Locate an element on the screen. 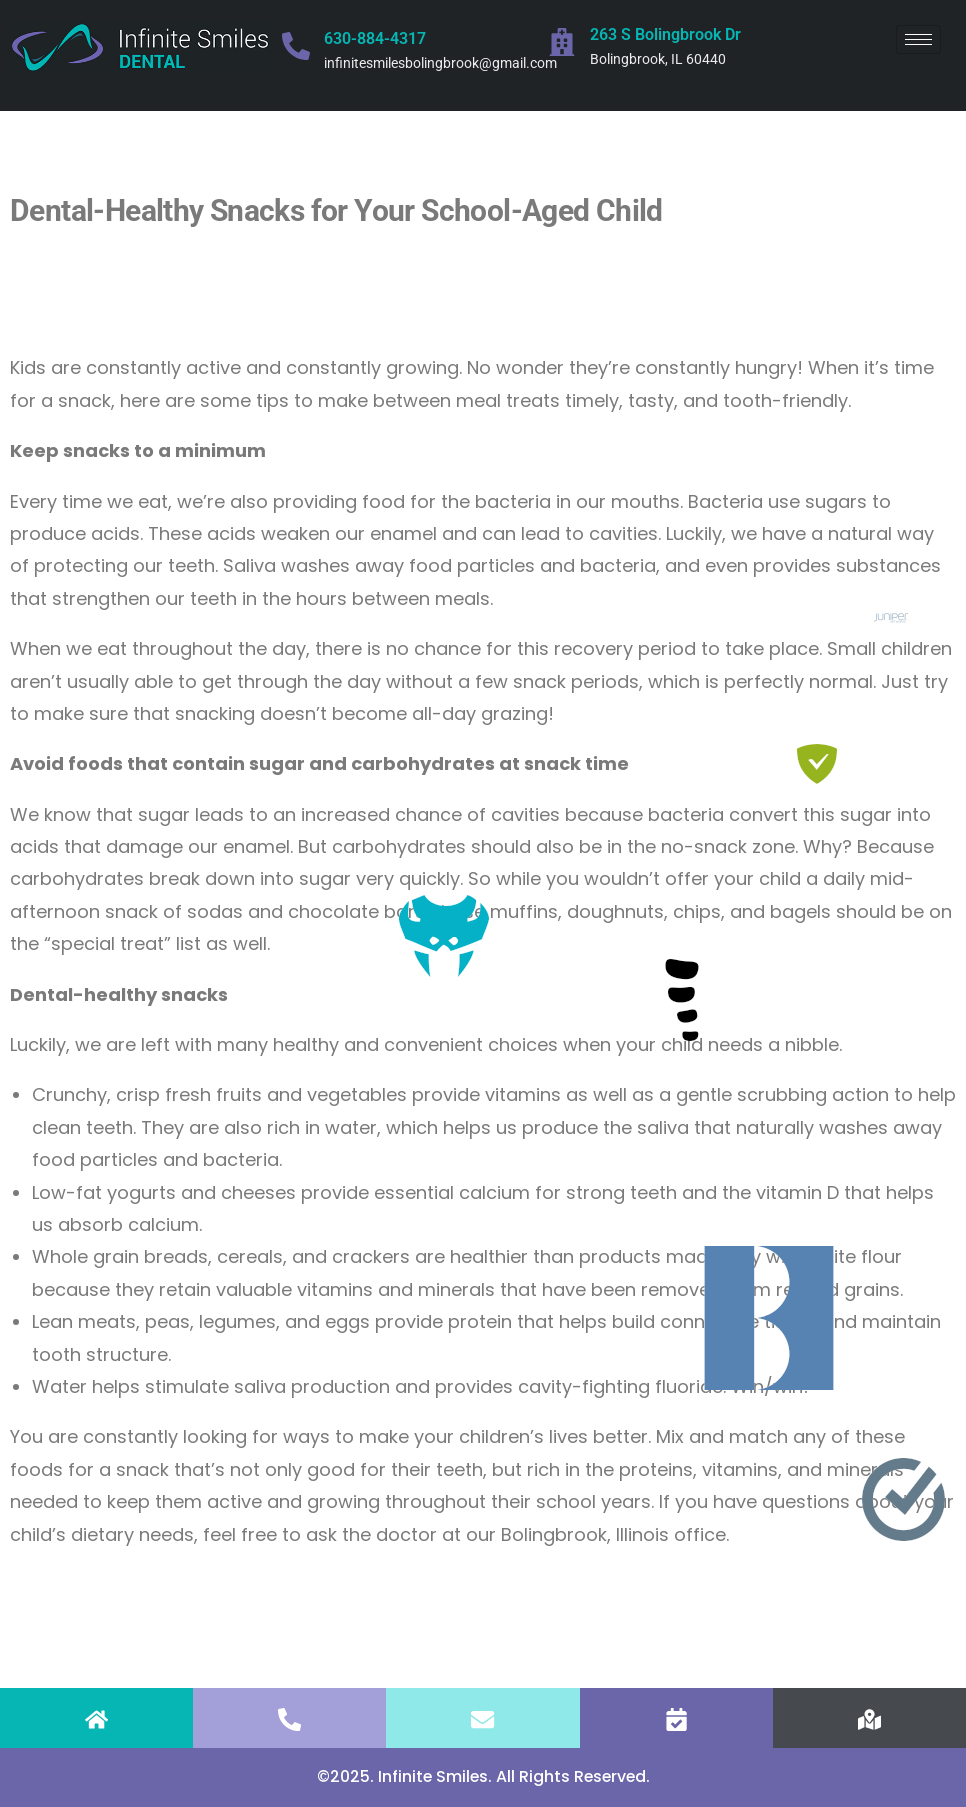 This screenshot has height=1807, width=966. open AdGuard ad-blocking settings is located at coordinates (817, 764).